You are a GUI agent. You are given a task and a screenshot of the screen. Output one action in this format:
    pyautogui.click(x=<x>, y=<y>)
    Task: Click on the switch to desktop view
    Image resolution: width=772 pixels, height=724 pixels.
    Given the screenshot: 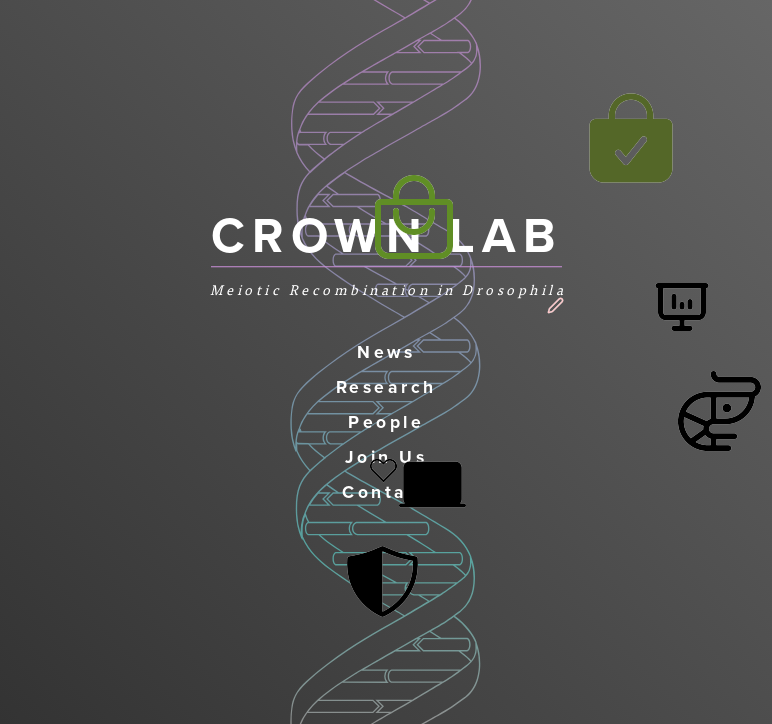 What is the action you would take?
    pyautogui.click(x=432, y=484)
    